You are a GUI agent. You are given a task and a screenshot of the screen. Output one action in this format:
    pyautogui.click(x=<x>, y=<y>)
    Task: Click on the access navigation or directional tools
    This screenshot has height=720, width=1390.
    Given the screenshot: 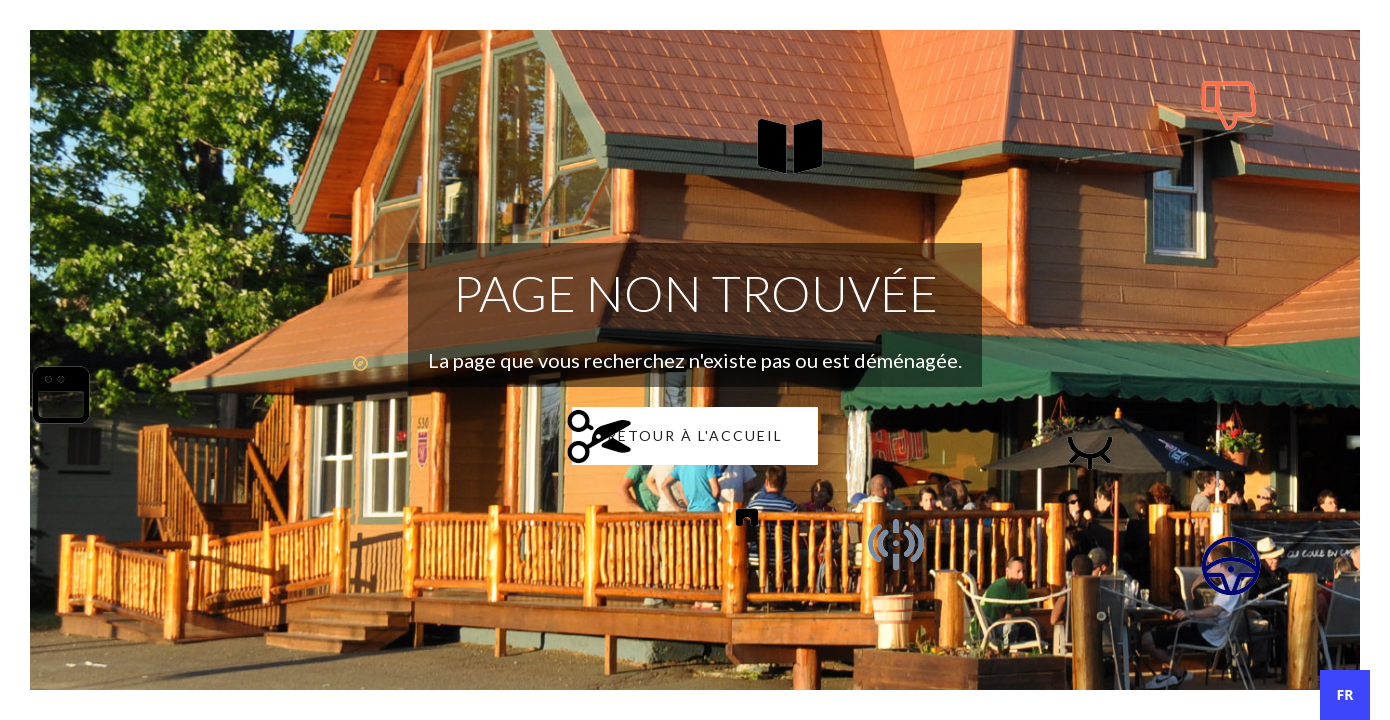 What is the action you would take?
    pyautogui.click(x=360, y=363)
    